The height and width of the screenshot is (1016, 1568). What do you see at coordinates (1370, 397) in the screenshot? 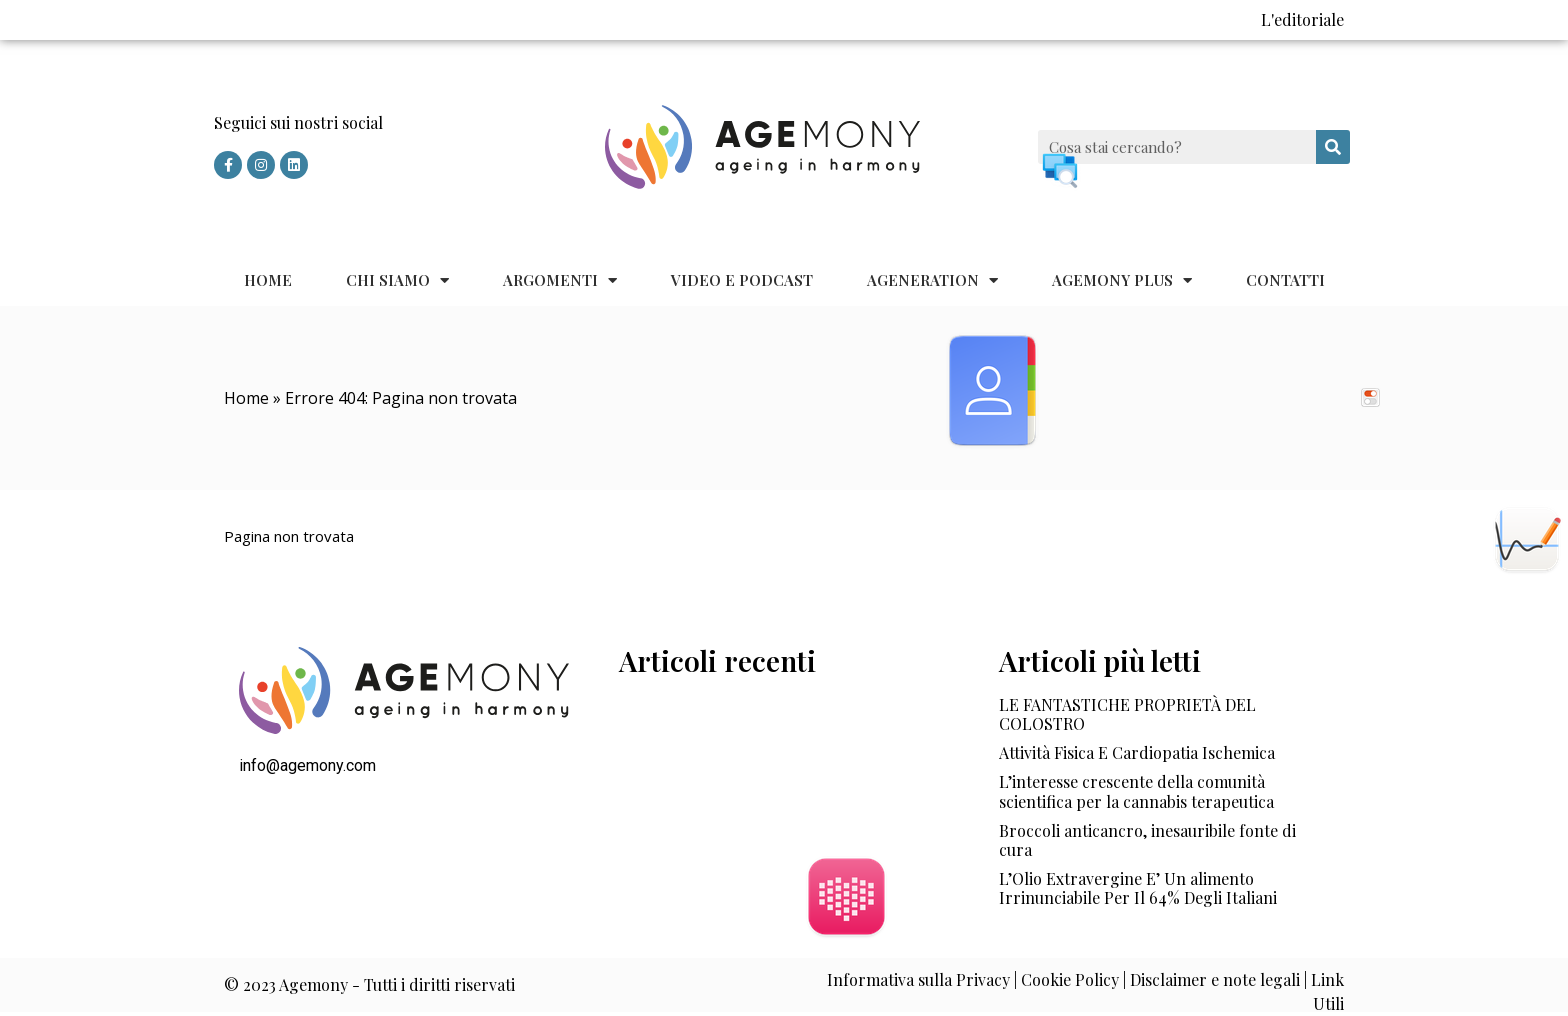
I see `open desktop preferences or settings` at bounding box center [1370, 397].